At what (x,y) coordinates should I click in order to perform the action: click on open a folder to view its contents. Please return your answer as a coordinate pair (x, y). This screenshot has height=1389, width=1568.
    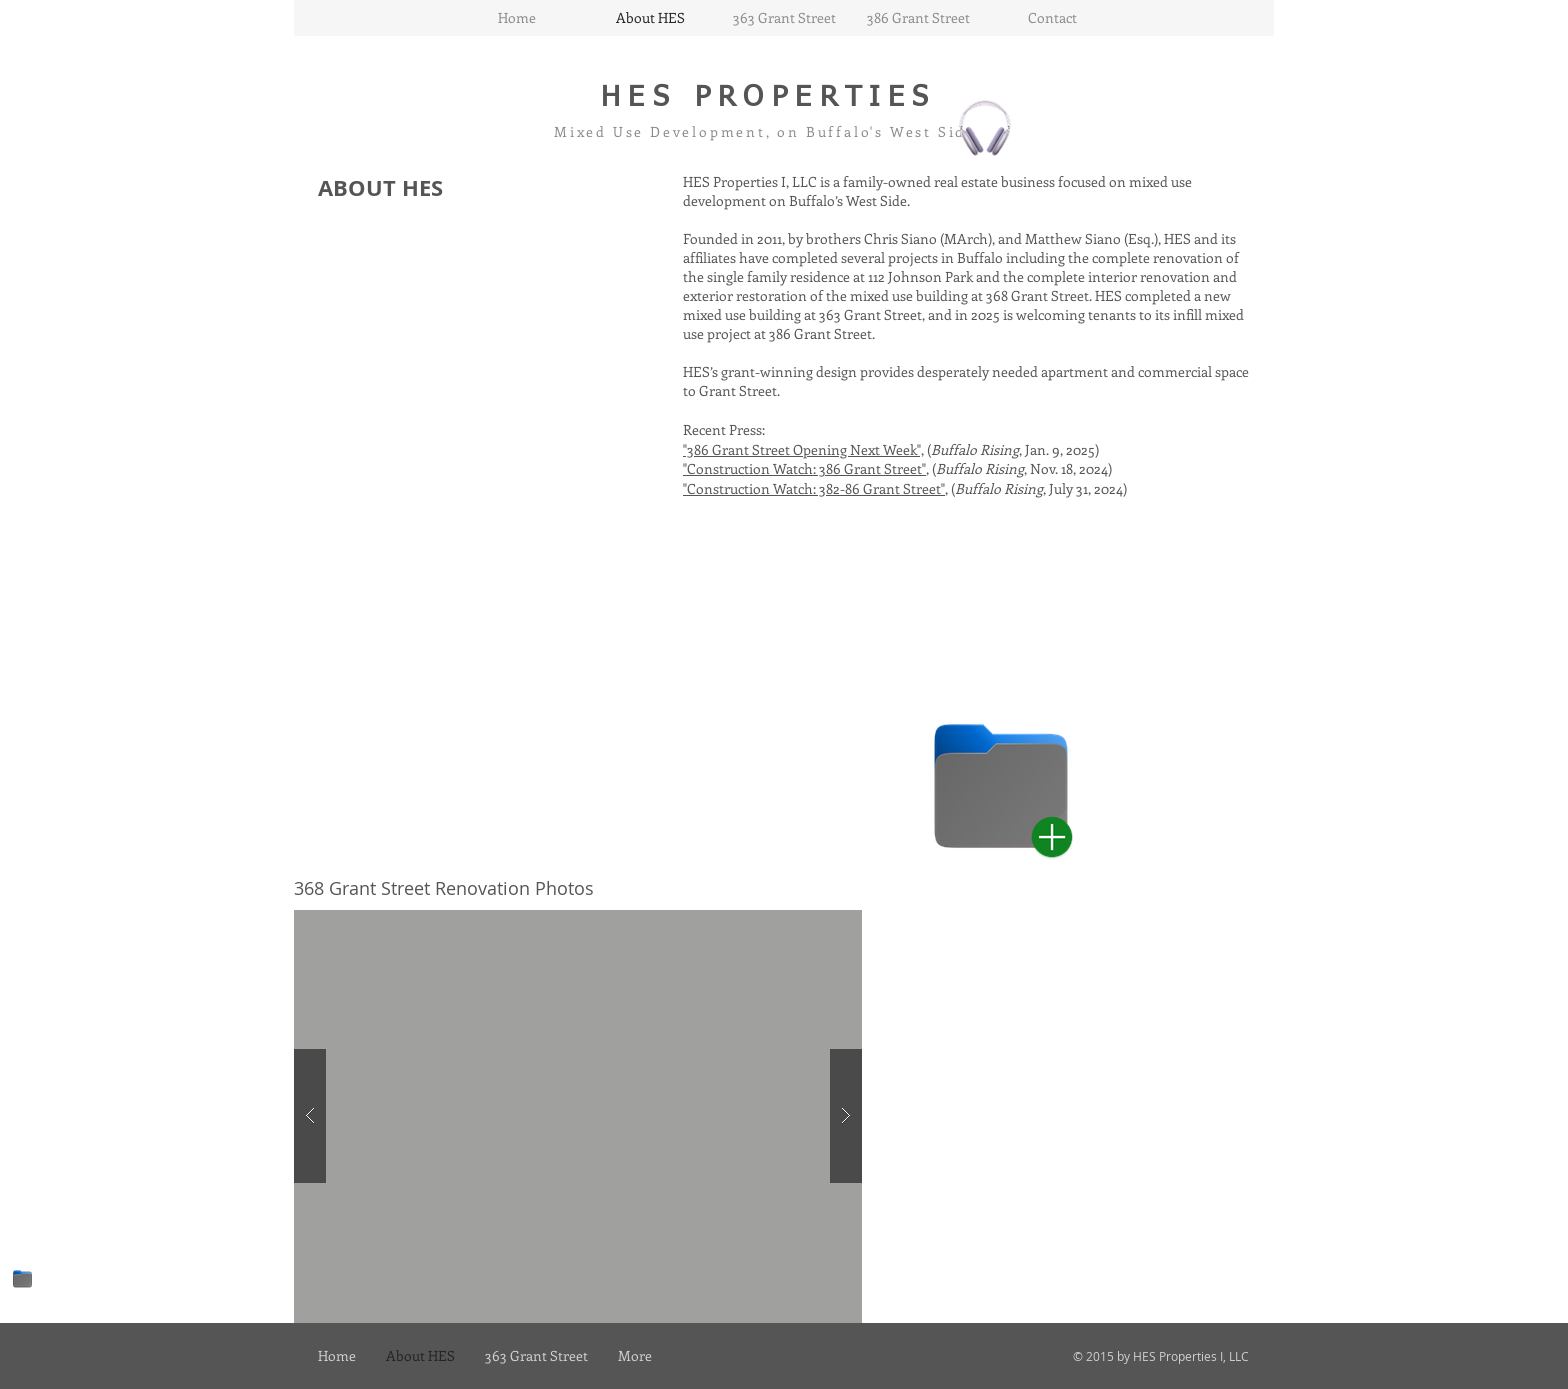
    Looking at the image, I should click on (22, 1278).